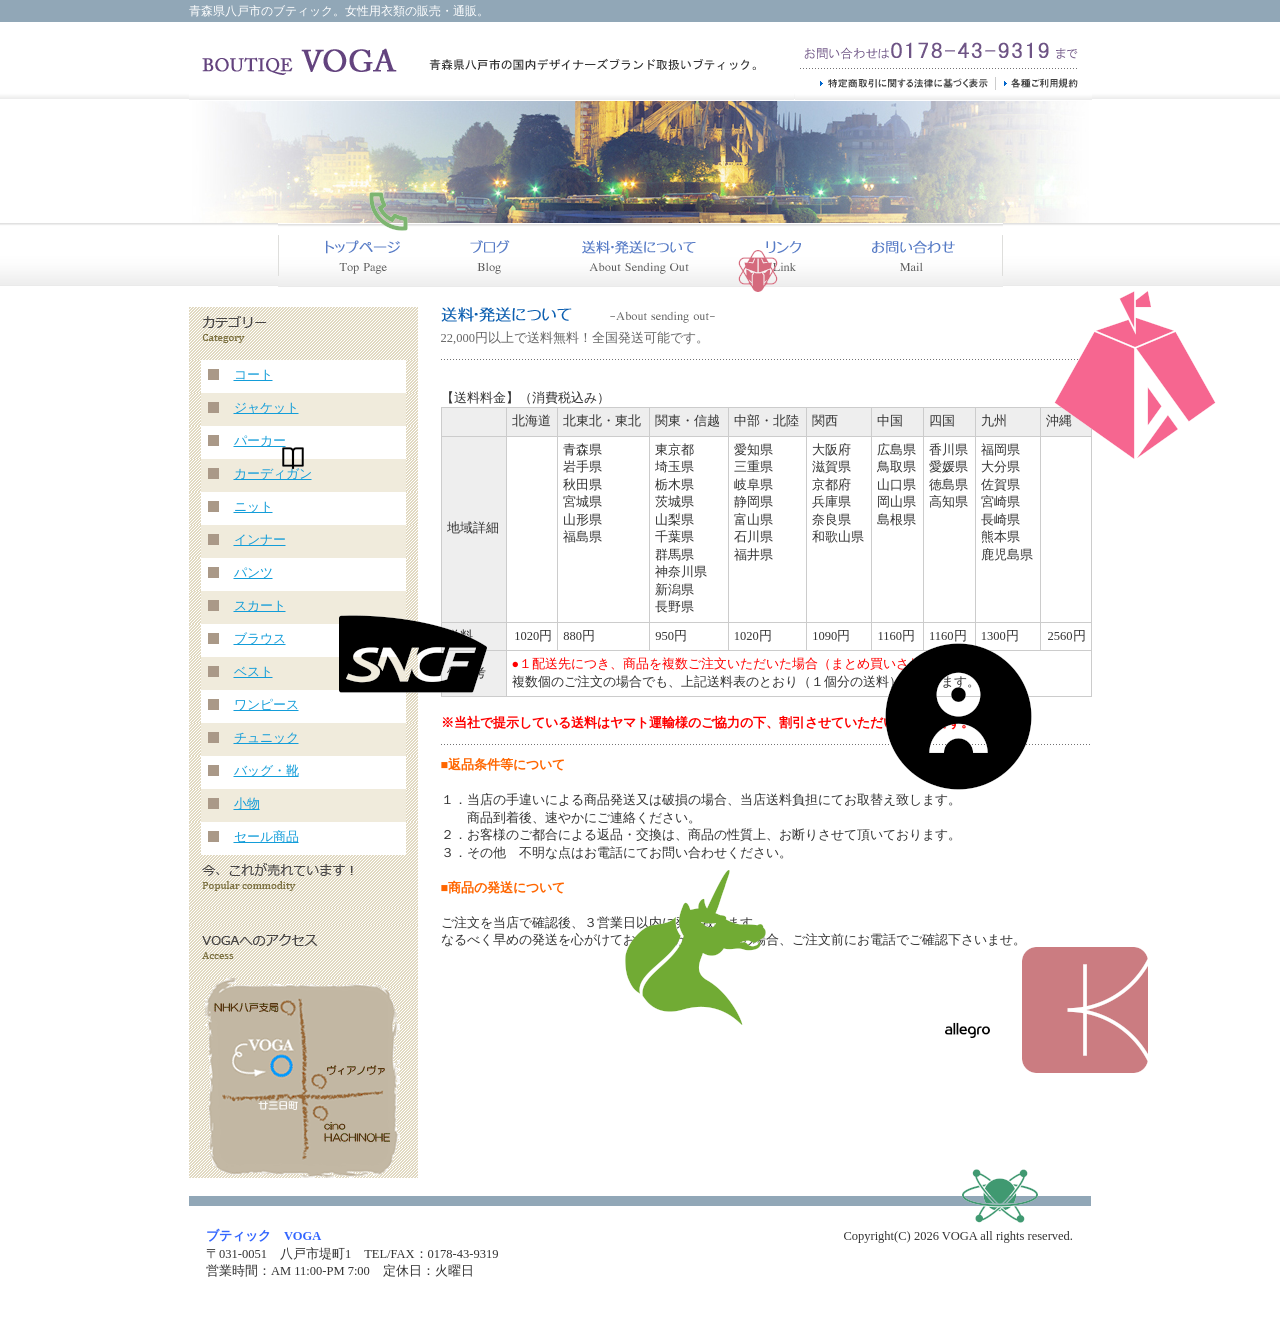  What do you see at coordinates (758, 271) in the screenshot?
I see `visit primereact component library website` at bounding box center [758, 271].